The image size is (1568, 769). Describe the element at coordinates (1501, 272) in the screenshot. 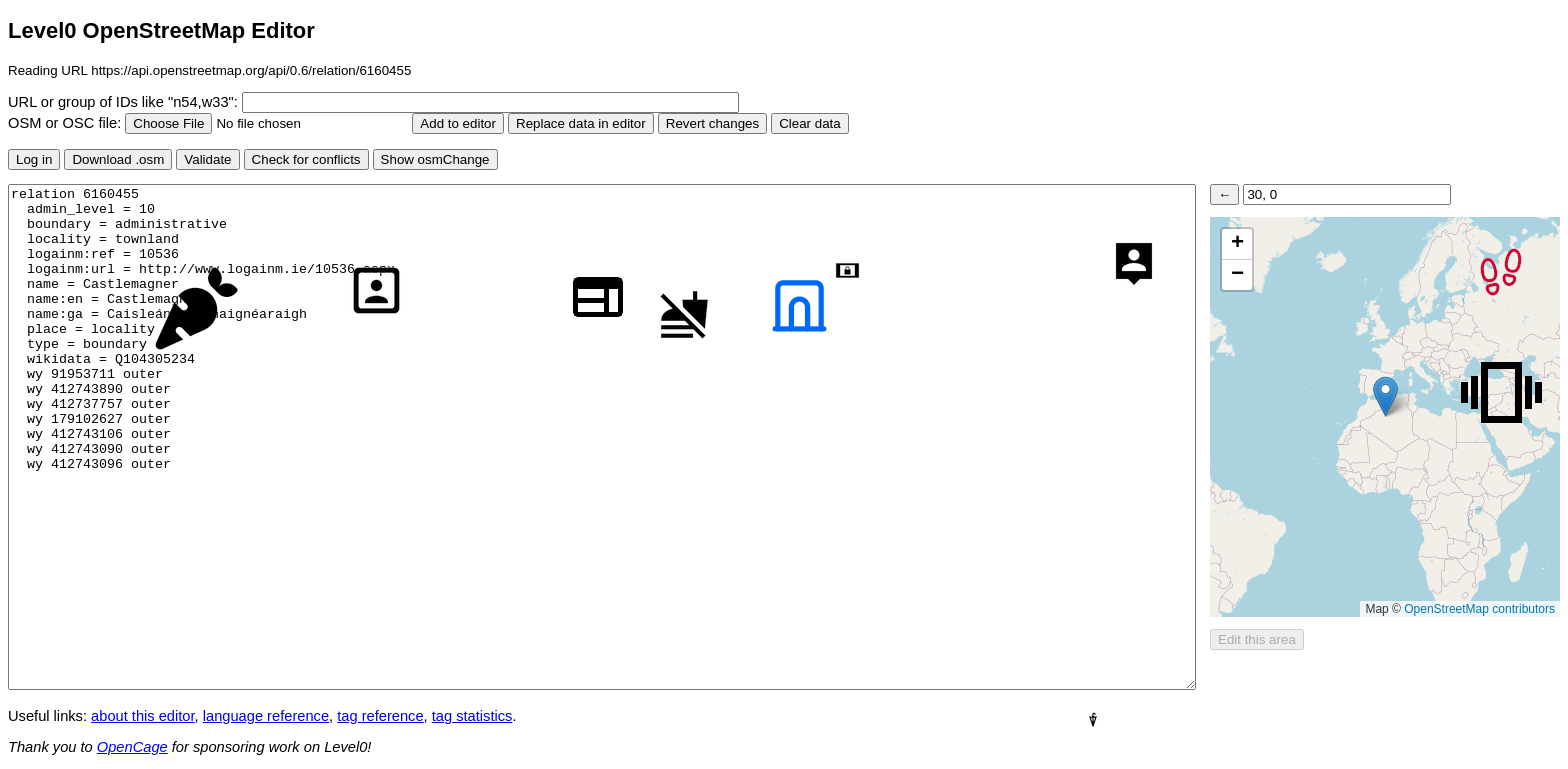

I see `track your steps or walking activity` at that location.